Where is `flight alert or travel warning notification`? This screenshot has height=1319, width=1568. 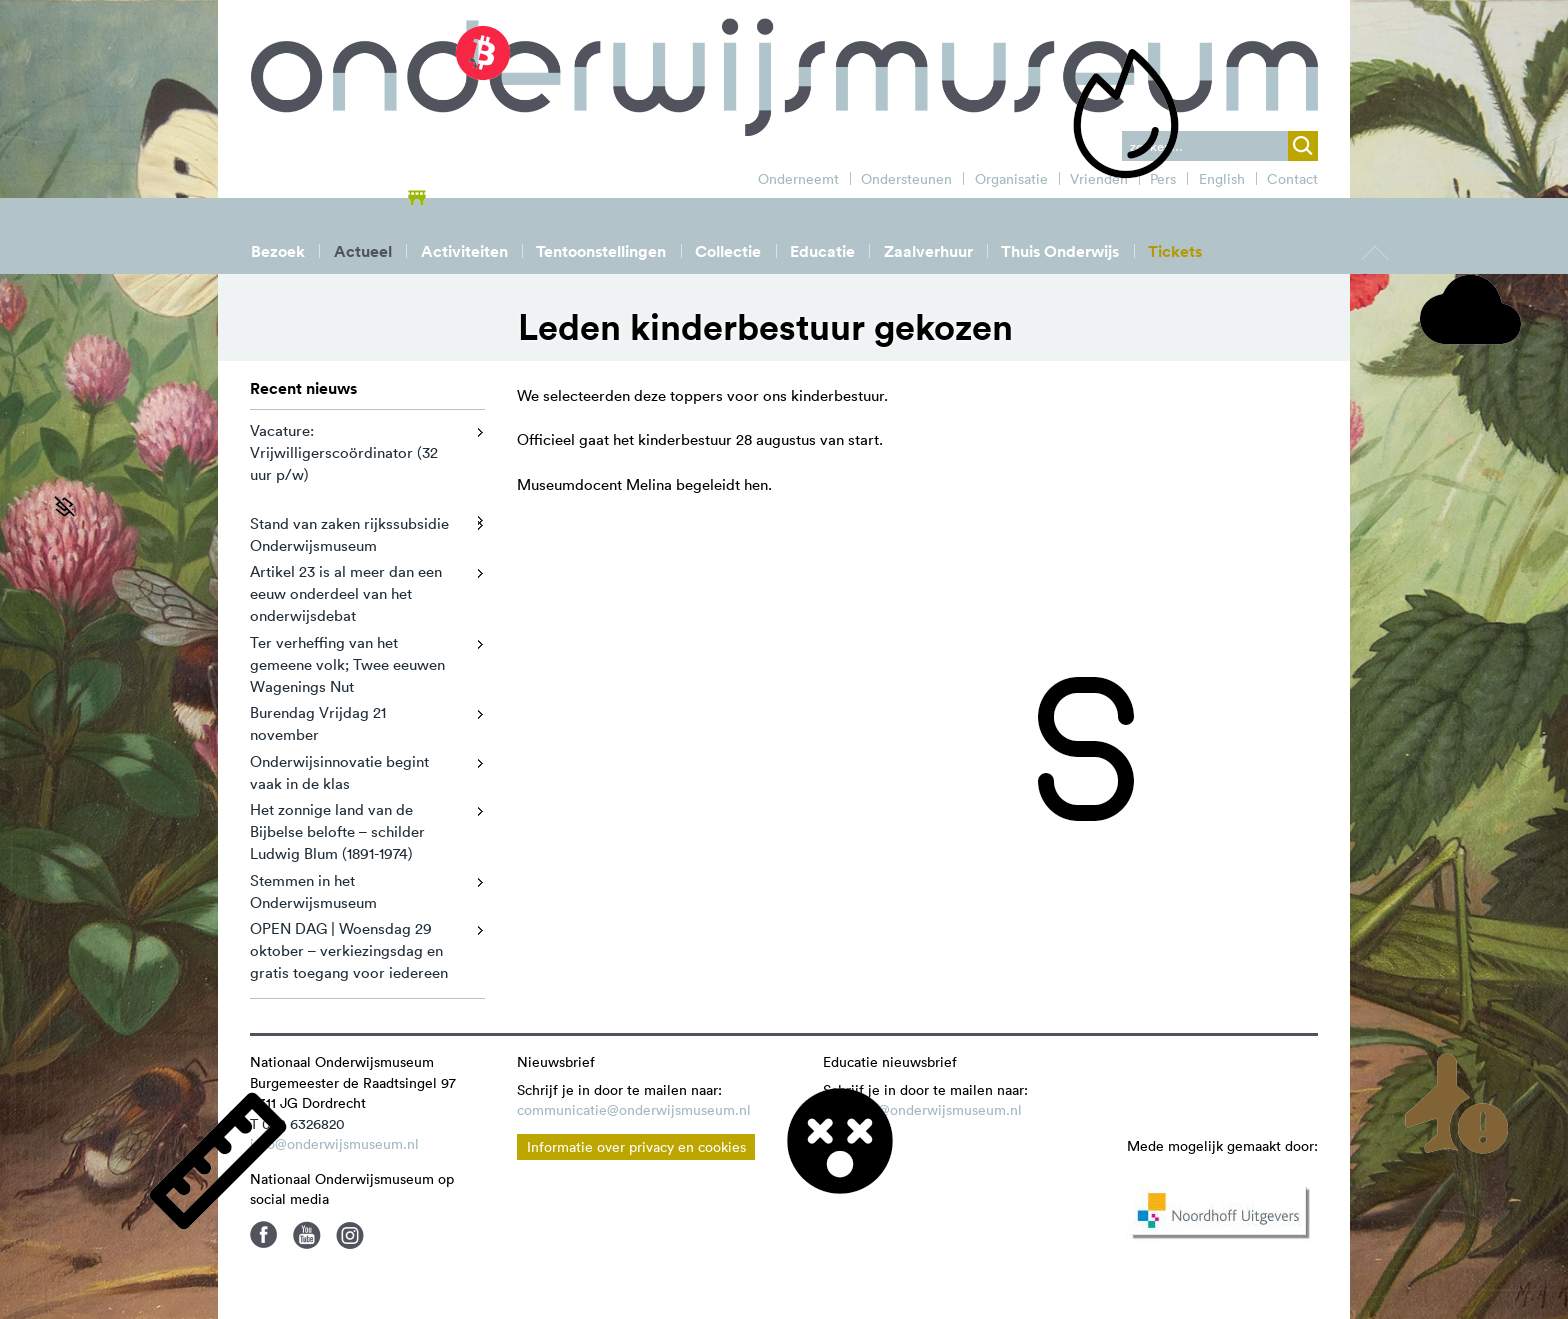 flight alert or travel warning notification is located at coordinates (1452, 1103).